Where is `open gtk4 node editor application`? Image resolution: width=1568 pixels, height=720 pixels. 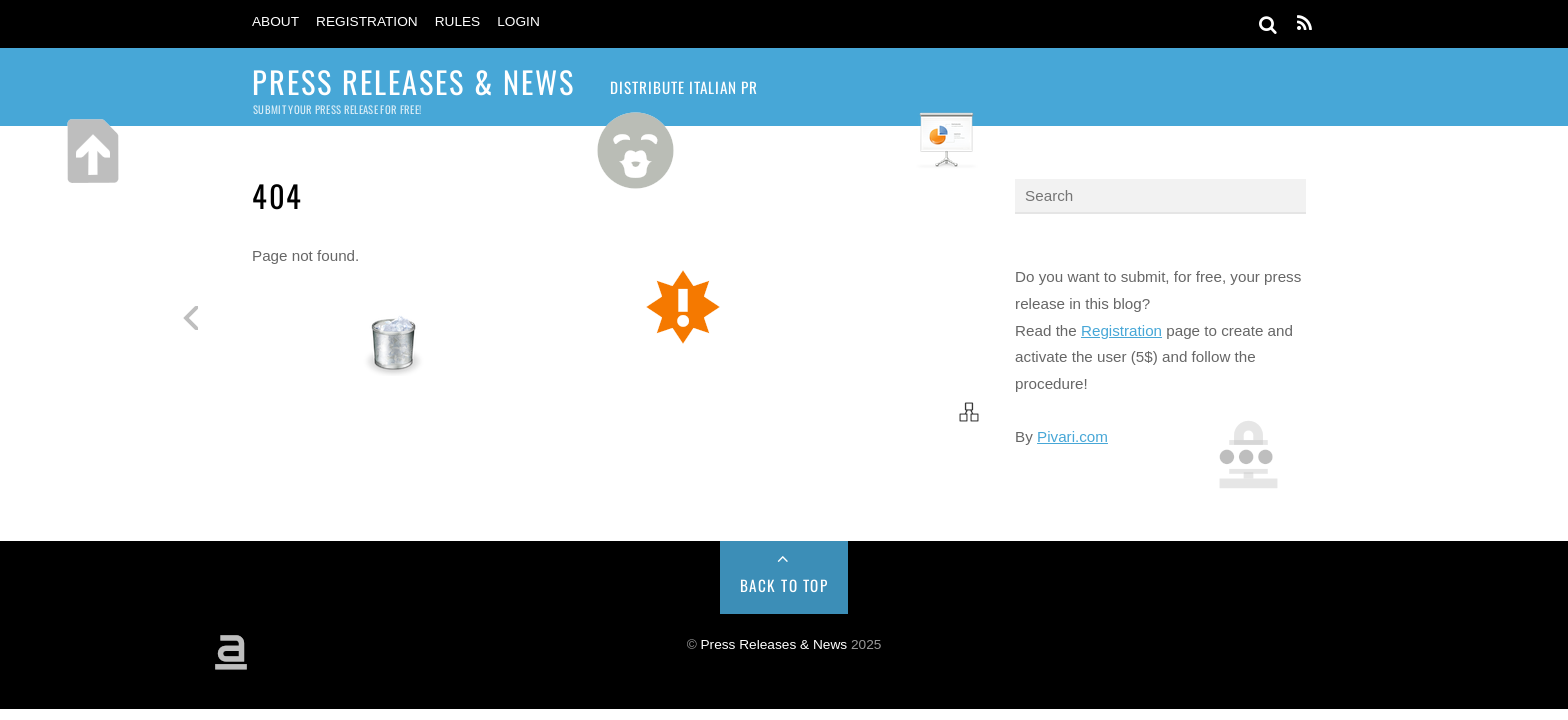
open gtk4 node editor application is located at coordinates (969, 412).